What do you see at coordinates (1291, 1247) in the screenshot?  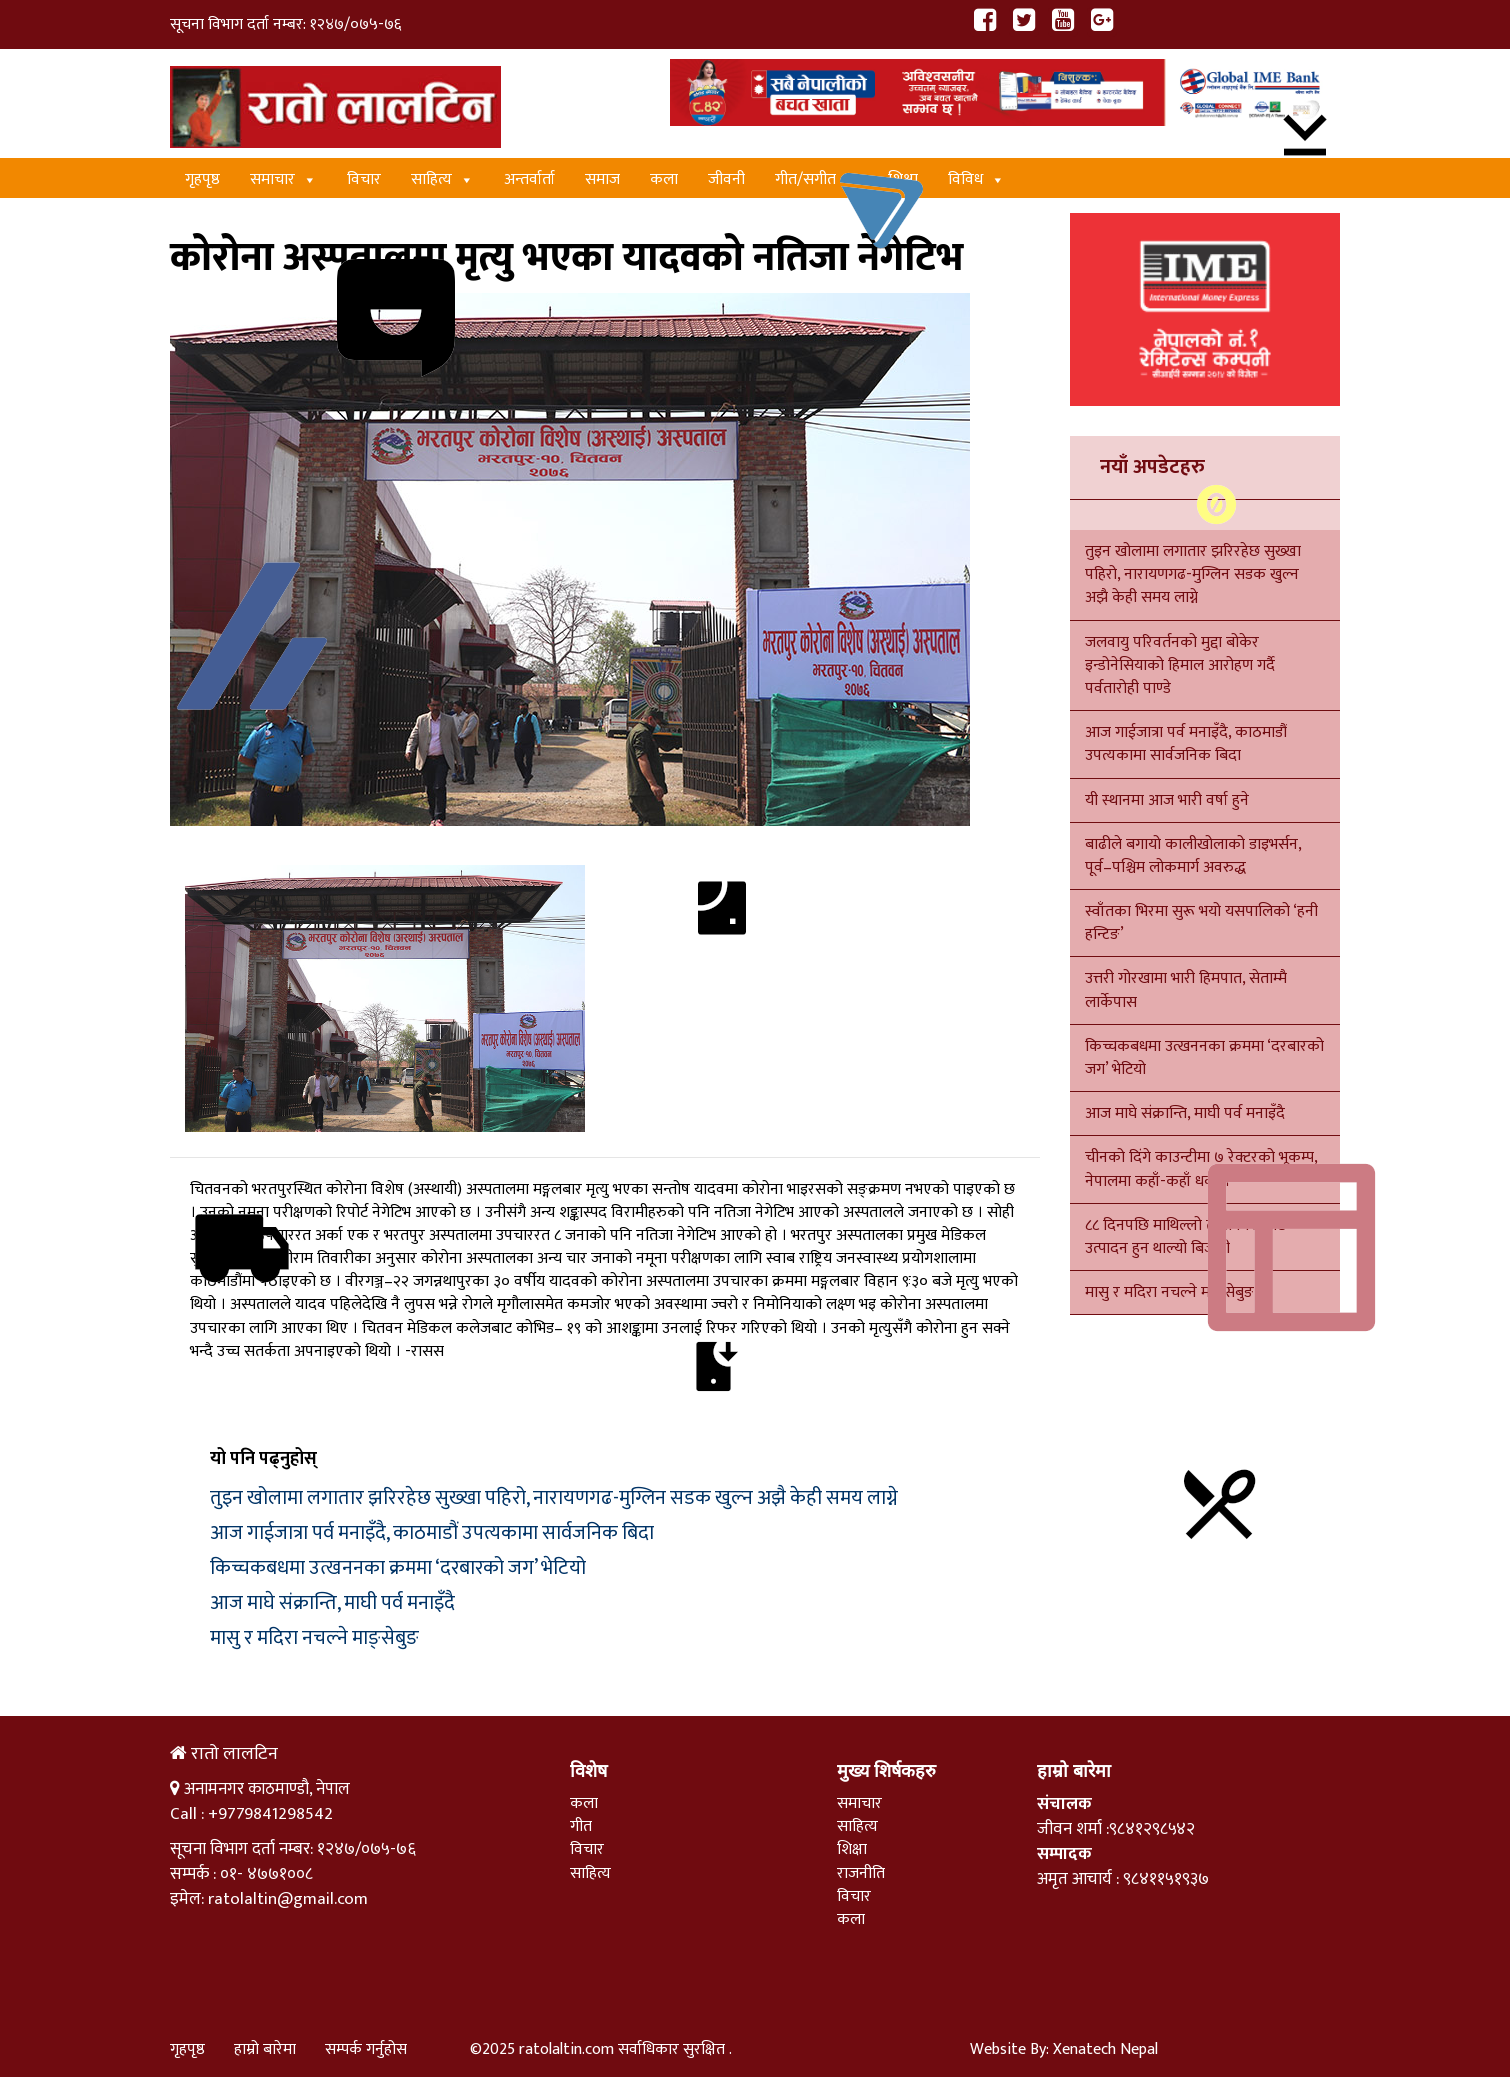 I see `switch to grid layout view` at bounding box center [1291, 1247].